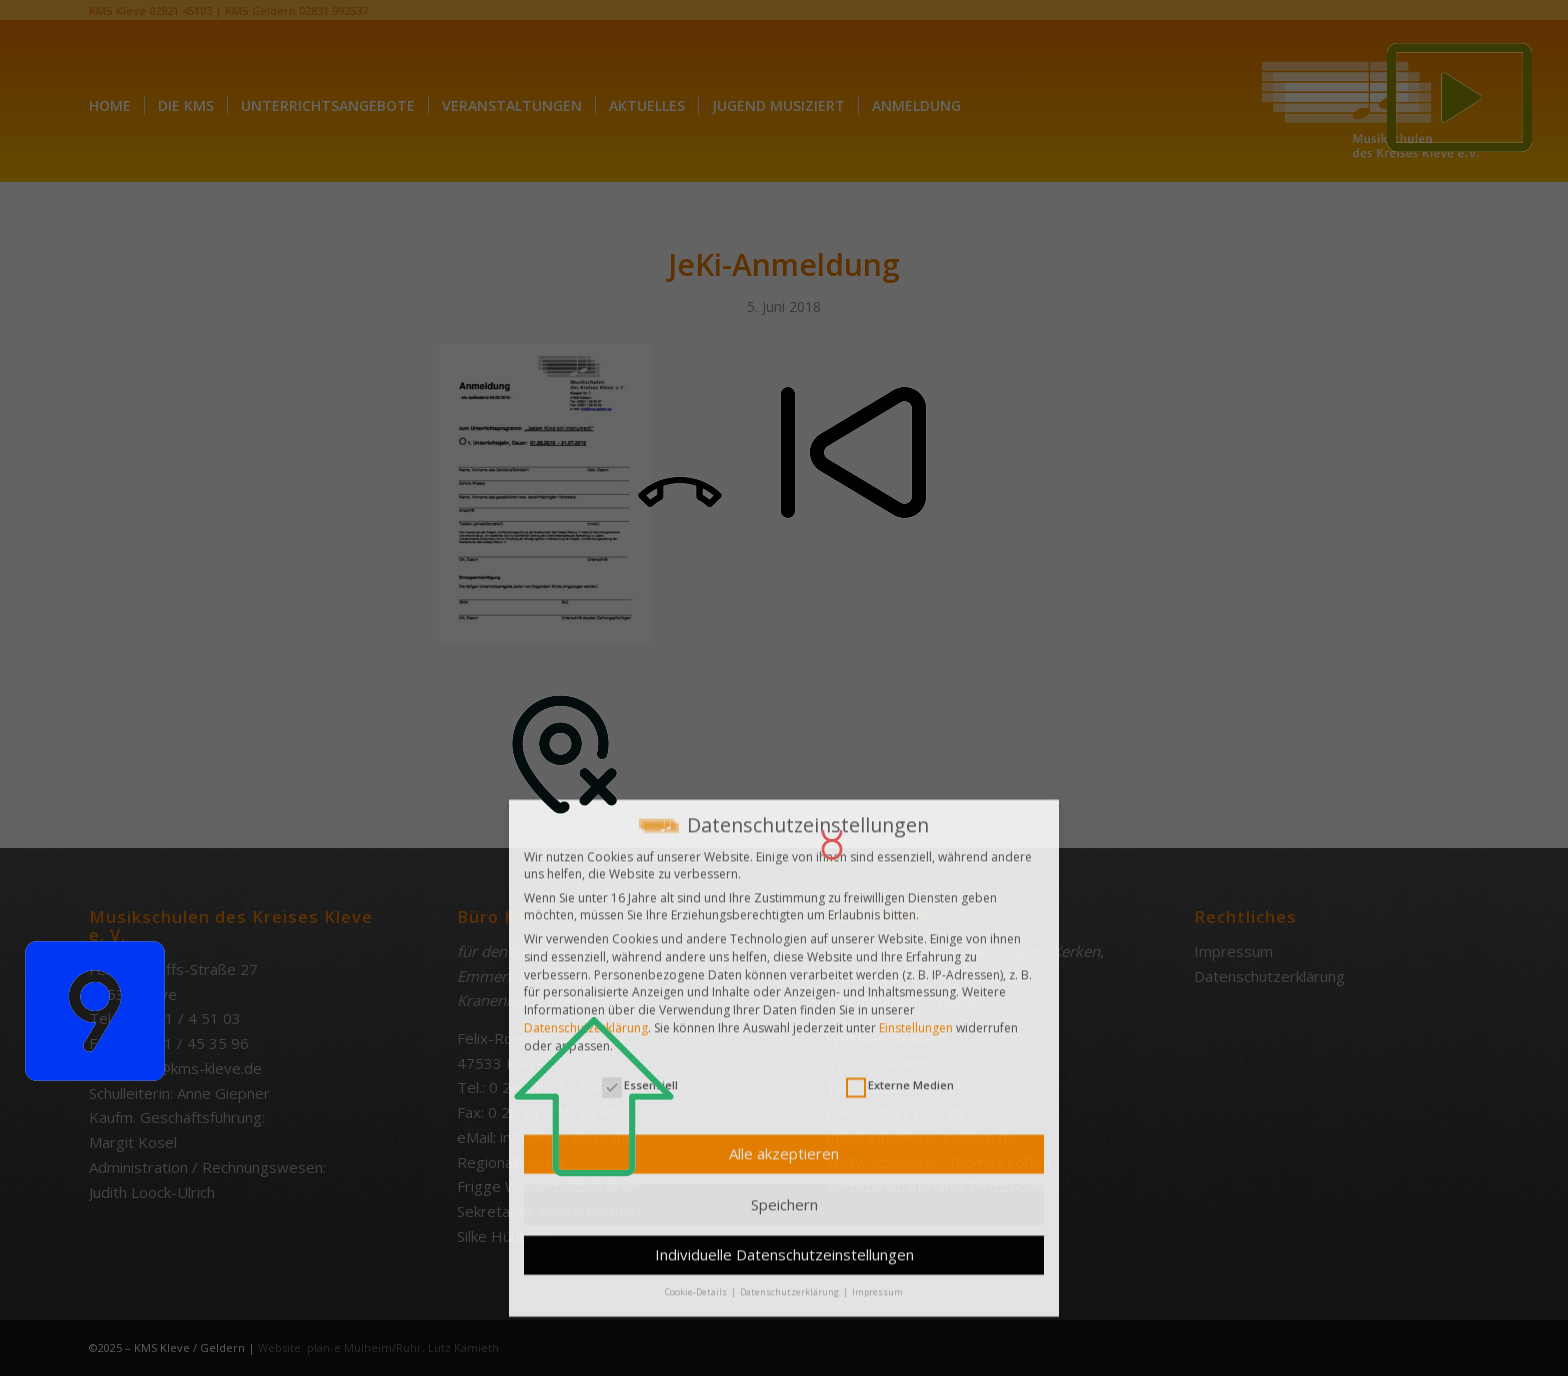 This screenshot has height=1376, width=1568. Describe the element at coordinates (1459, 97) in the screenshot. I see `play a video` at that location.